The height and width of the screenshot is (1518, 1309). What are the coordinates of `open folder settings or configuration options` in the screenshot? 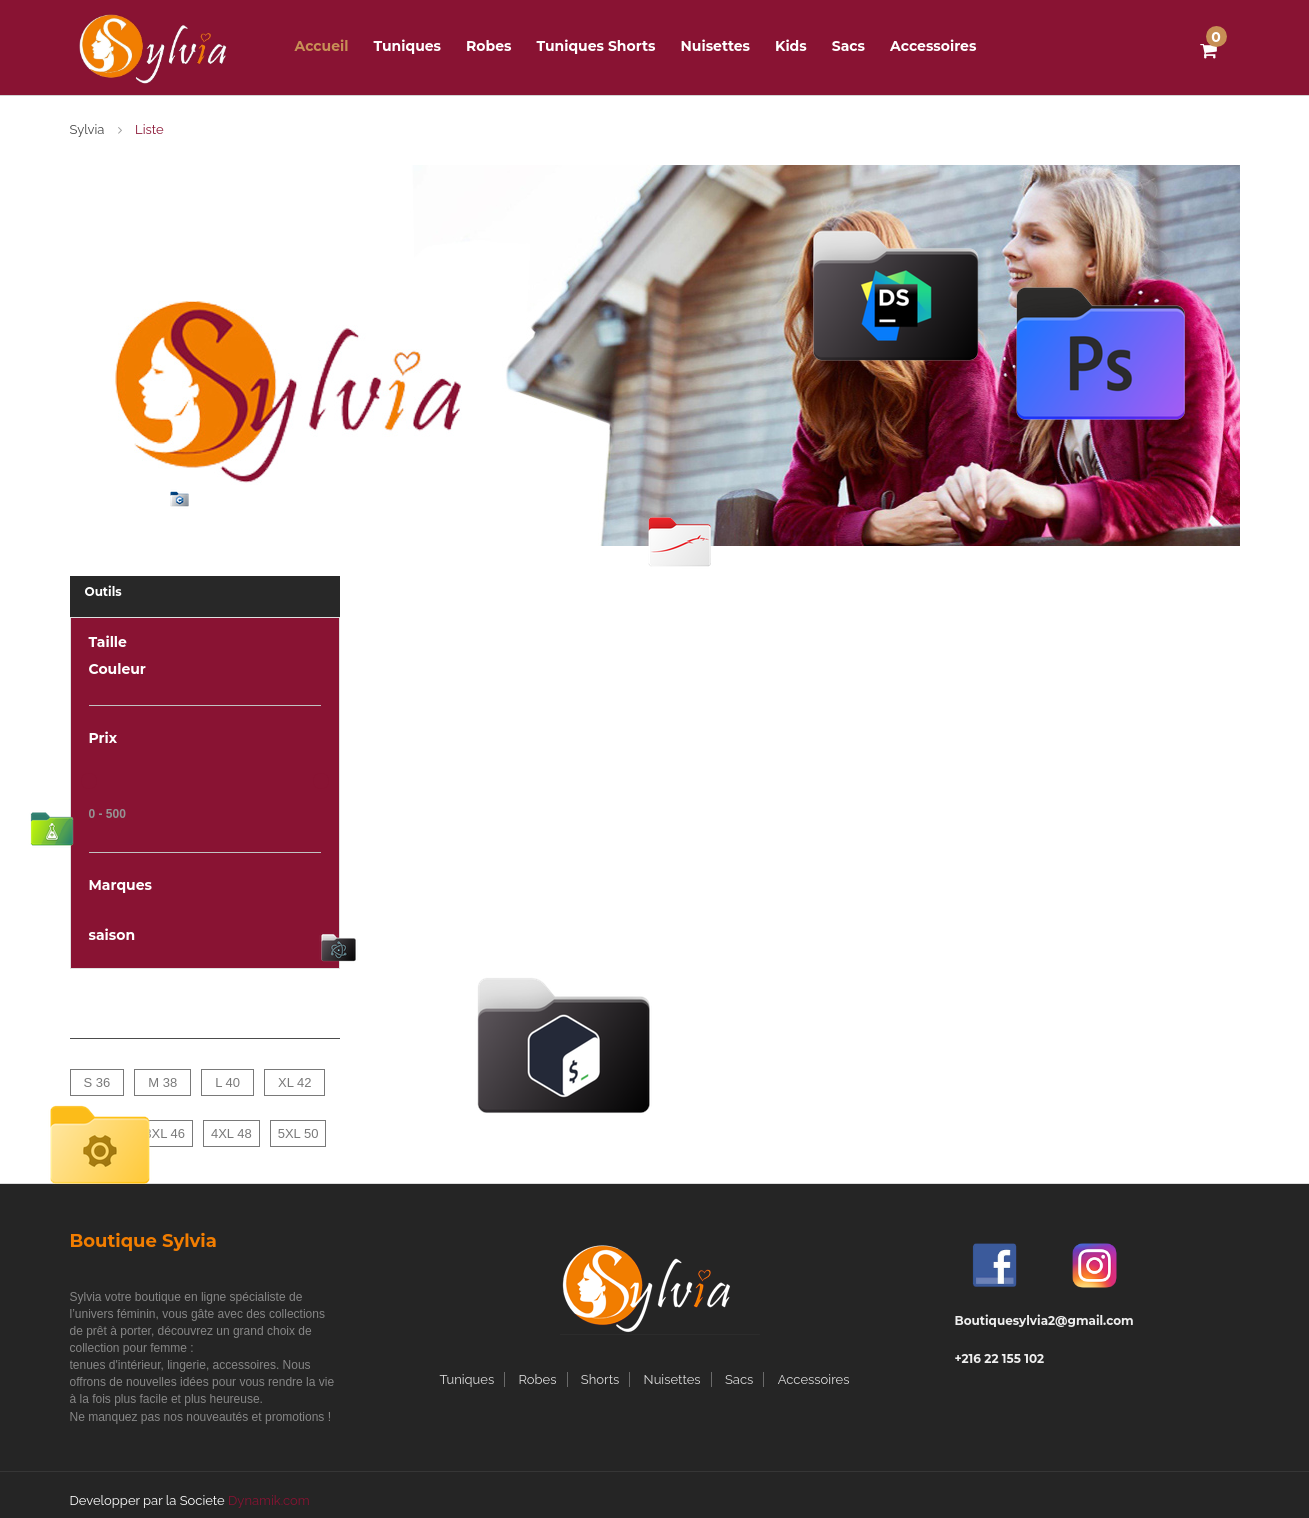 It's located at (99, 1147).